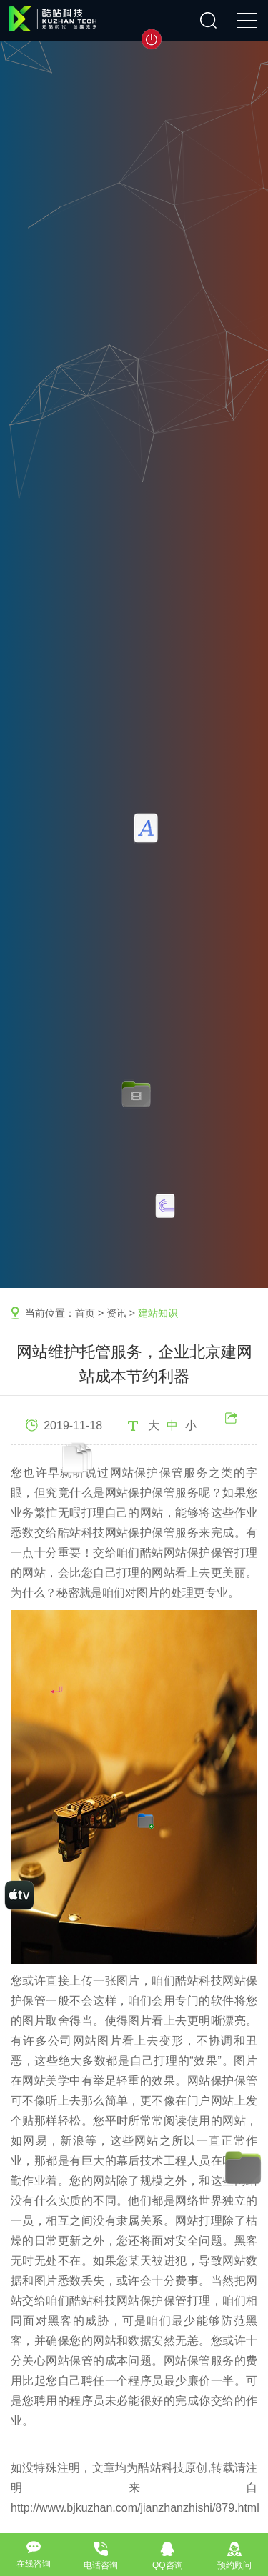  Describe the element at coordinates (152, 39) in the screenshot. I see `shut down the system` at that location.